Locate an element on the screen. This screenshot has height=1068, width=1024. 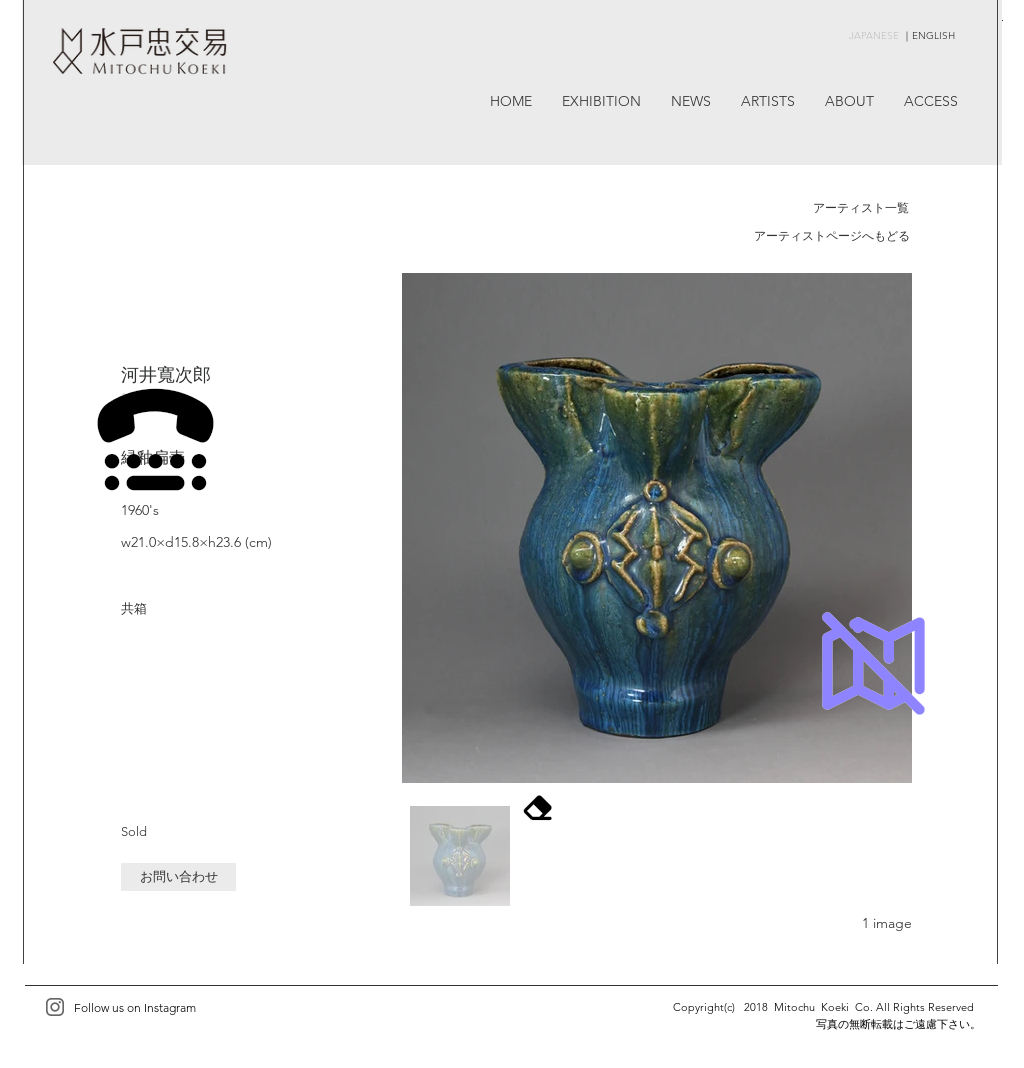
access TTY or text telephone services is located at coordinates (155, 439).